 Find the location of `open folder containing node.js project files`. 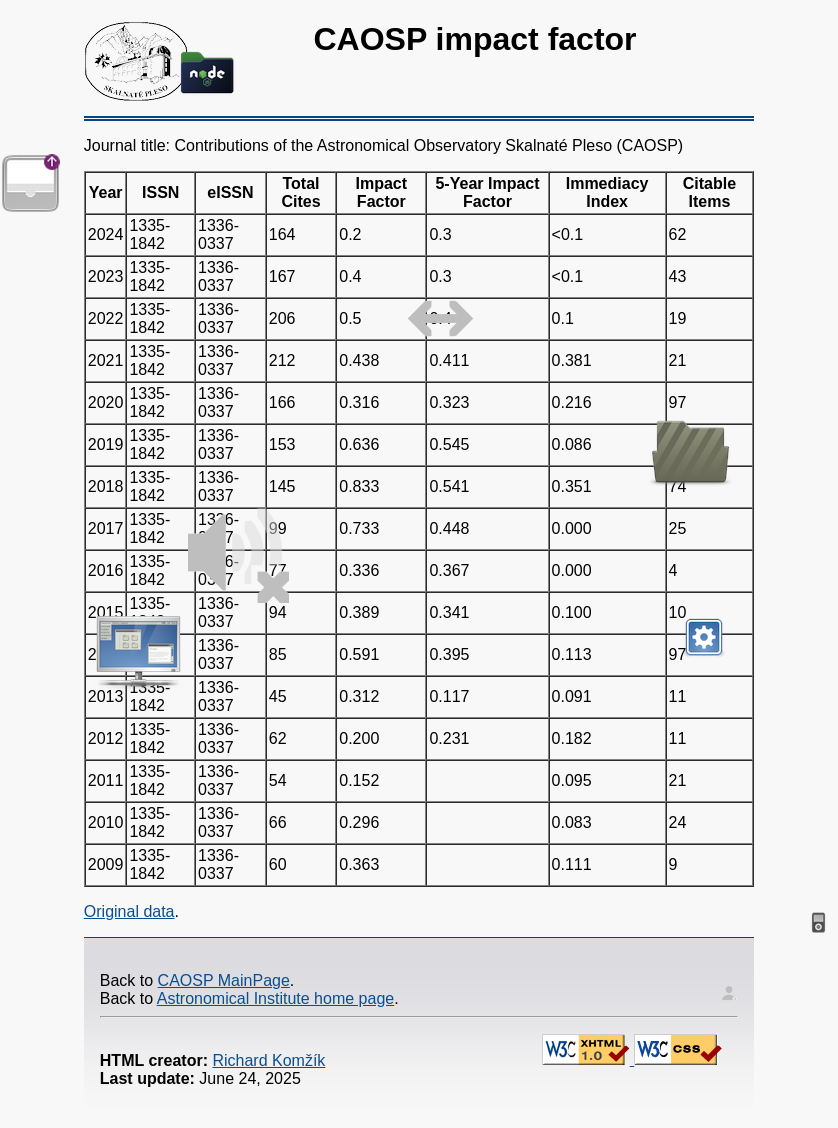

open folder containing node.js project files is located at coordinates (207, 74).